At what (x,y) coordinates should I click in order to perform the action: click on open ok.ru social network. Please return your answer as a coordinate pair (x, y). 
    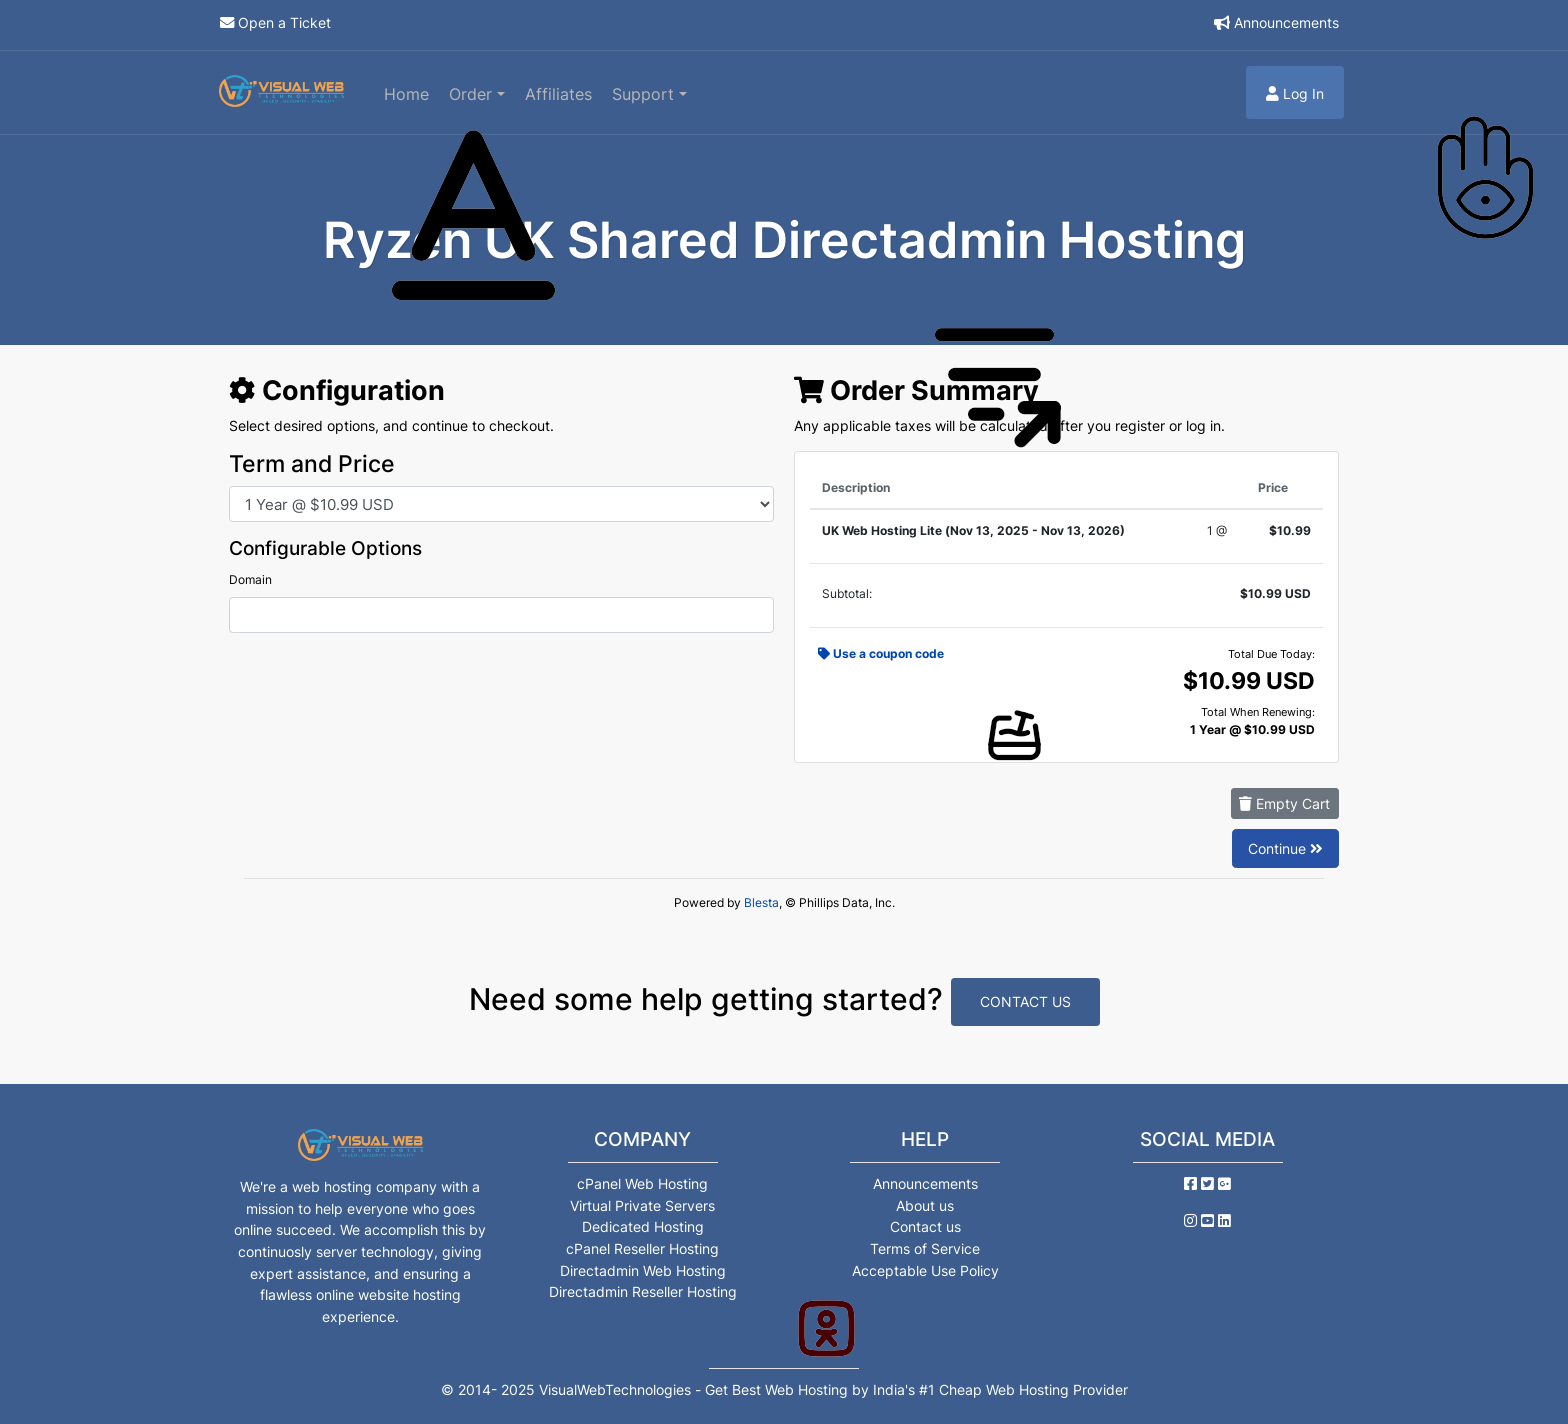
    Looking at the image, I should click on (826, 1328).